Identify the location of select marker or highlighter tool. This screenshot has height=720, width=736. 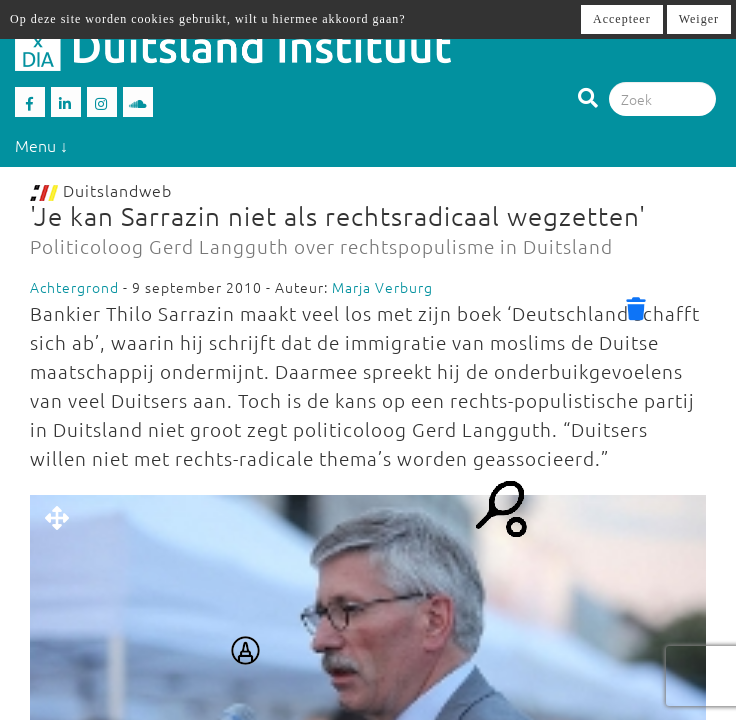
(245, 650).